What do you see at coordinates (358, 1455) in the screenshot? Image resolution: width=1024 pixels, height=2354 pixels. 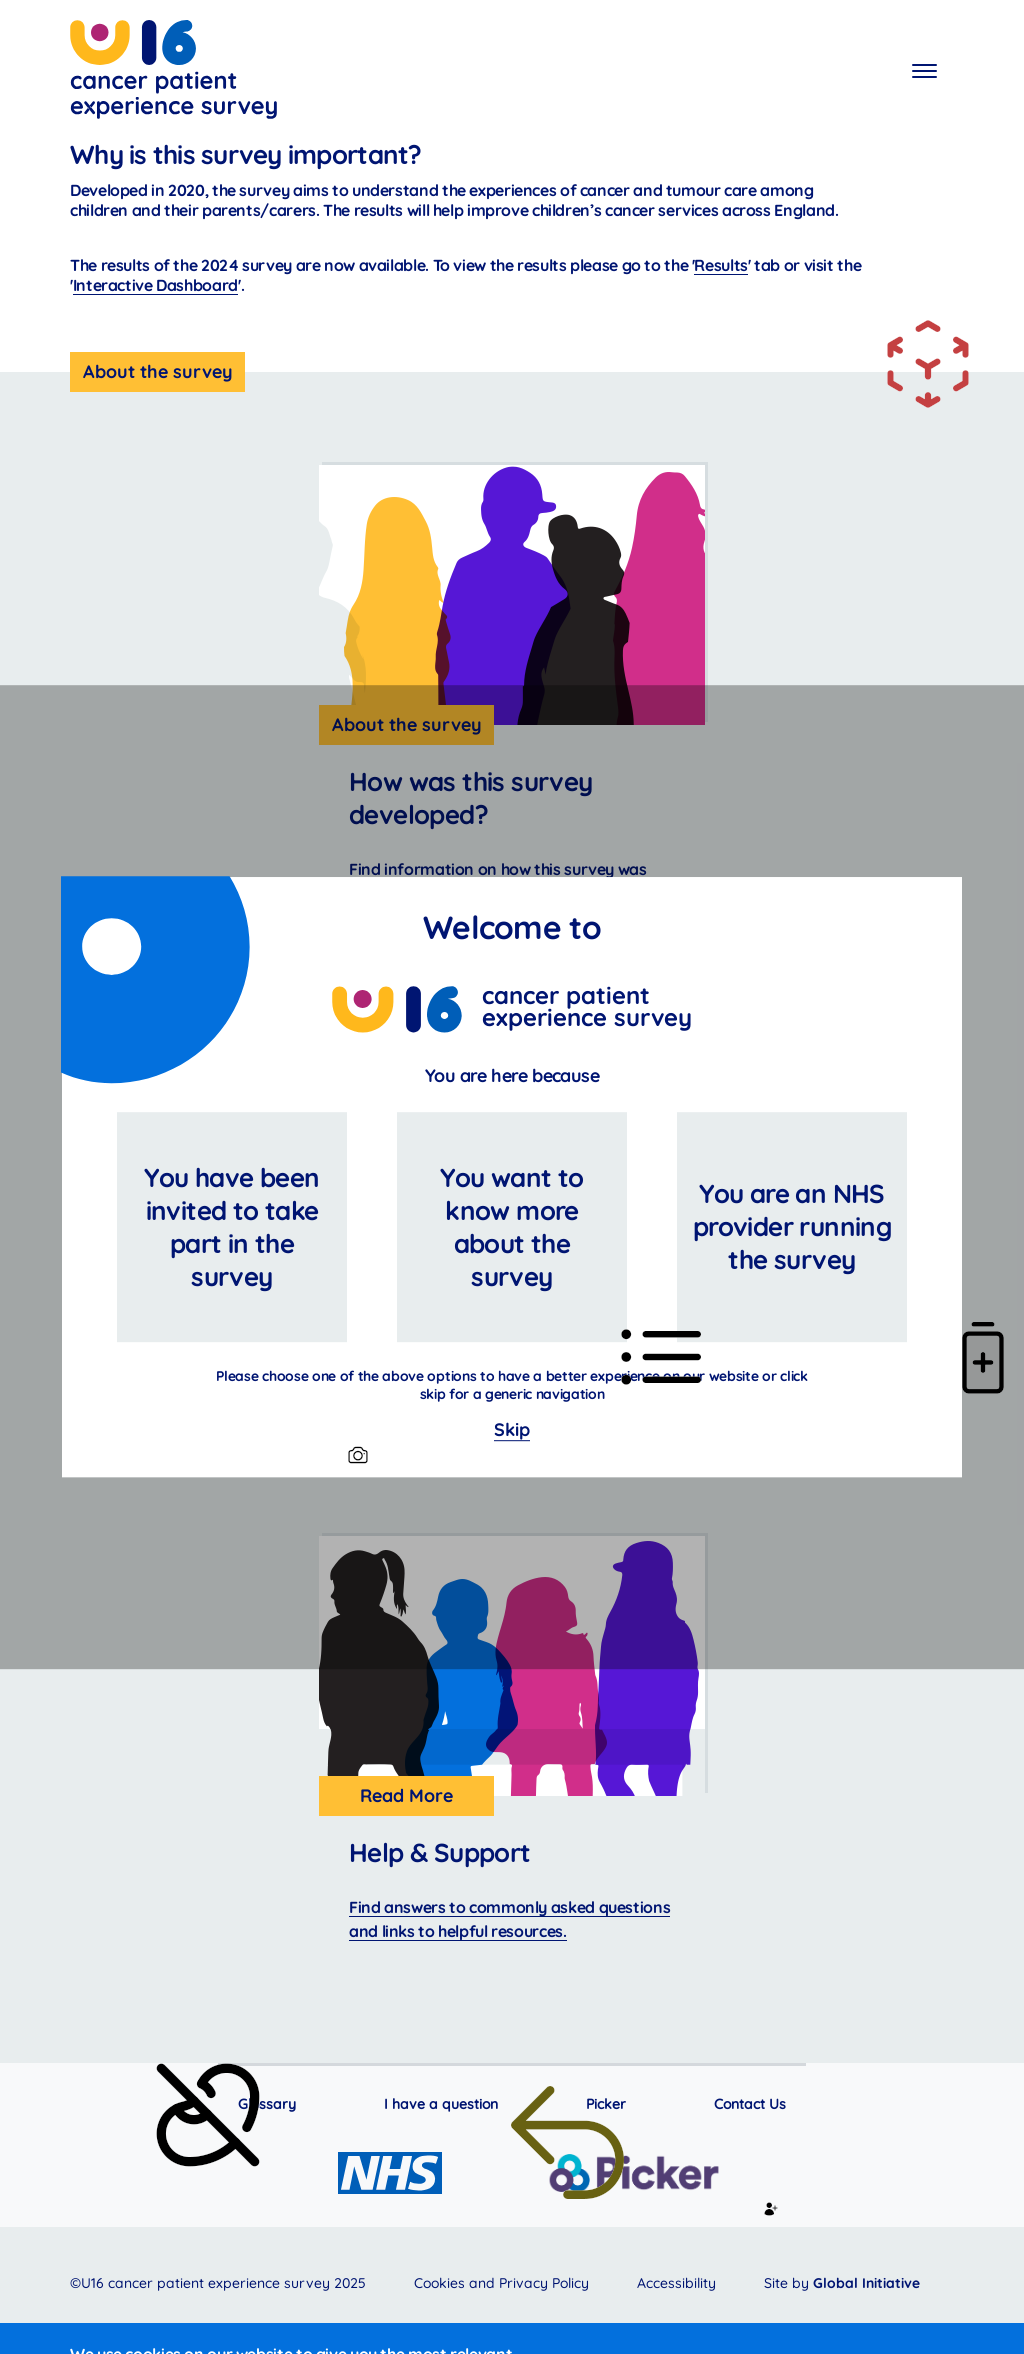 I see `take a photo` at bounding box center [358, 1455].